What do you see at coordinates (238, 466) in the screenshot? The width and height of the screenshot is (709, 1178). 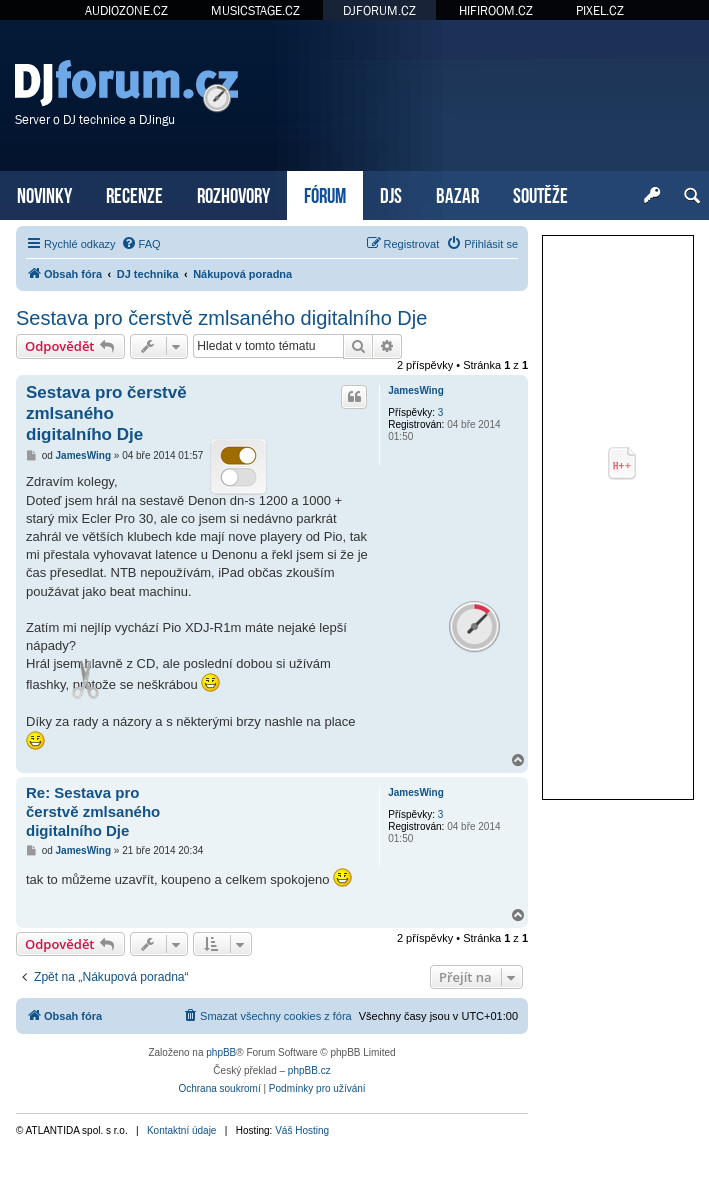 I see `open system settings or preferences` at bounding box center [238, 466].